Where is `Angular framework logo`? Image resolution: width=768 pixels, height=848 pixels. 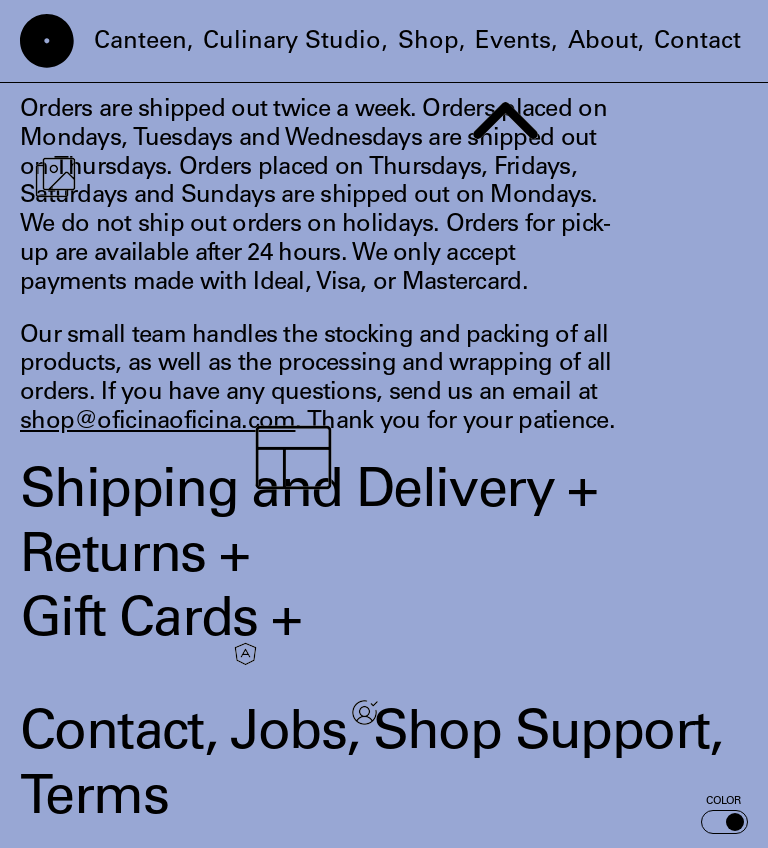 Angular framework logo is located at coordinates (245, 653).